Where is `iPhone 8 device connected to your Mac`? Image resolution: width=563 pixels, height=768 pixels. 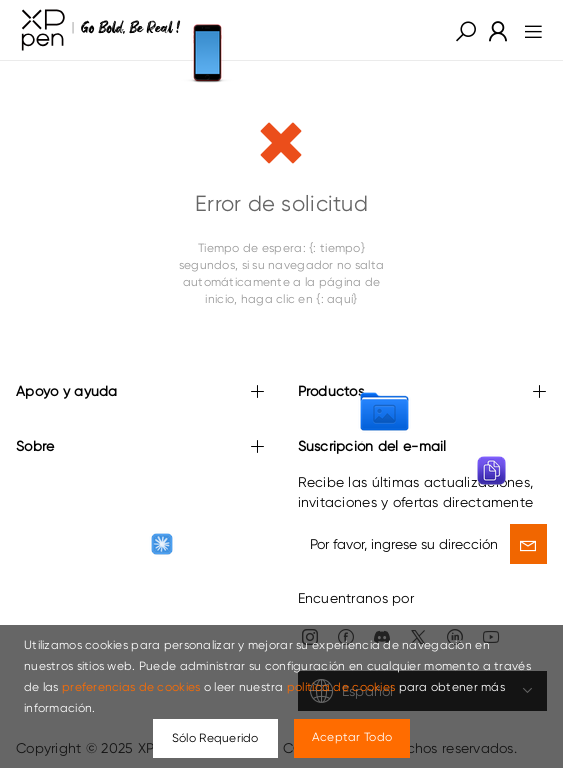 iPhone 8 device connected to your Mac is located at coordinates (207, 53).